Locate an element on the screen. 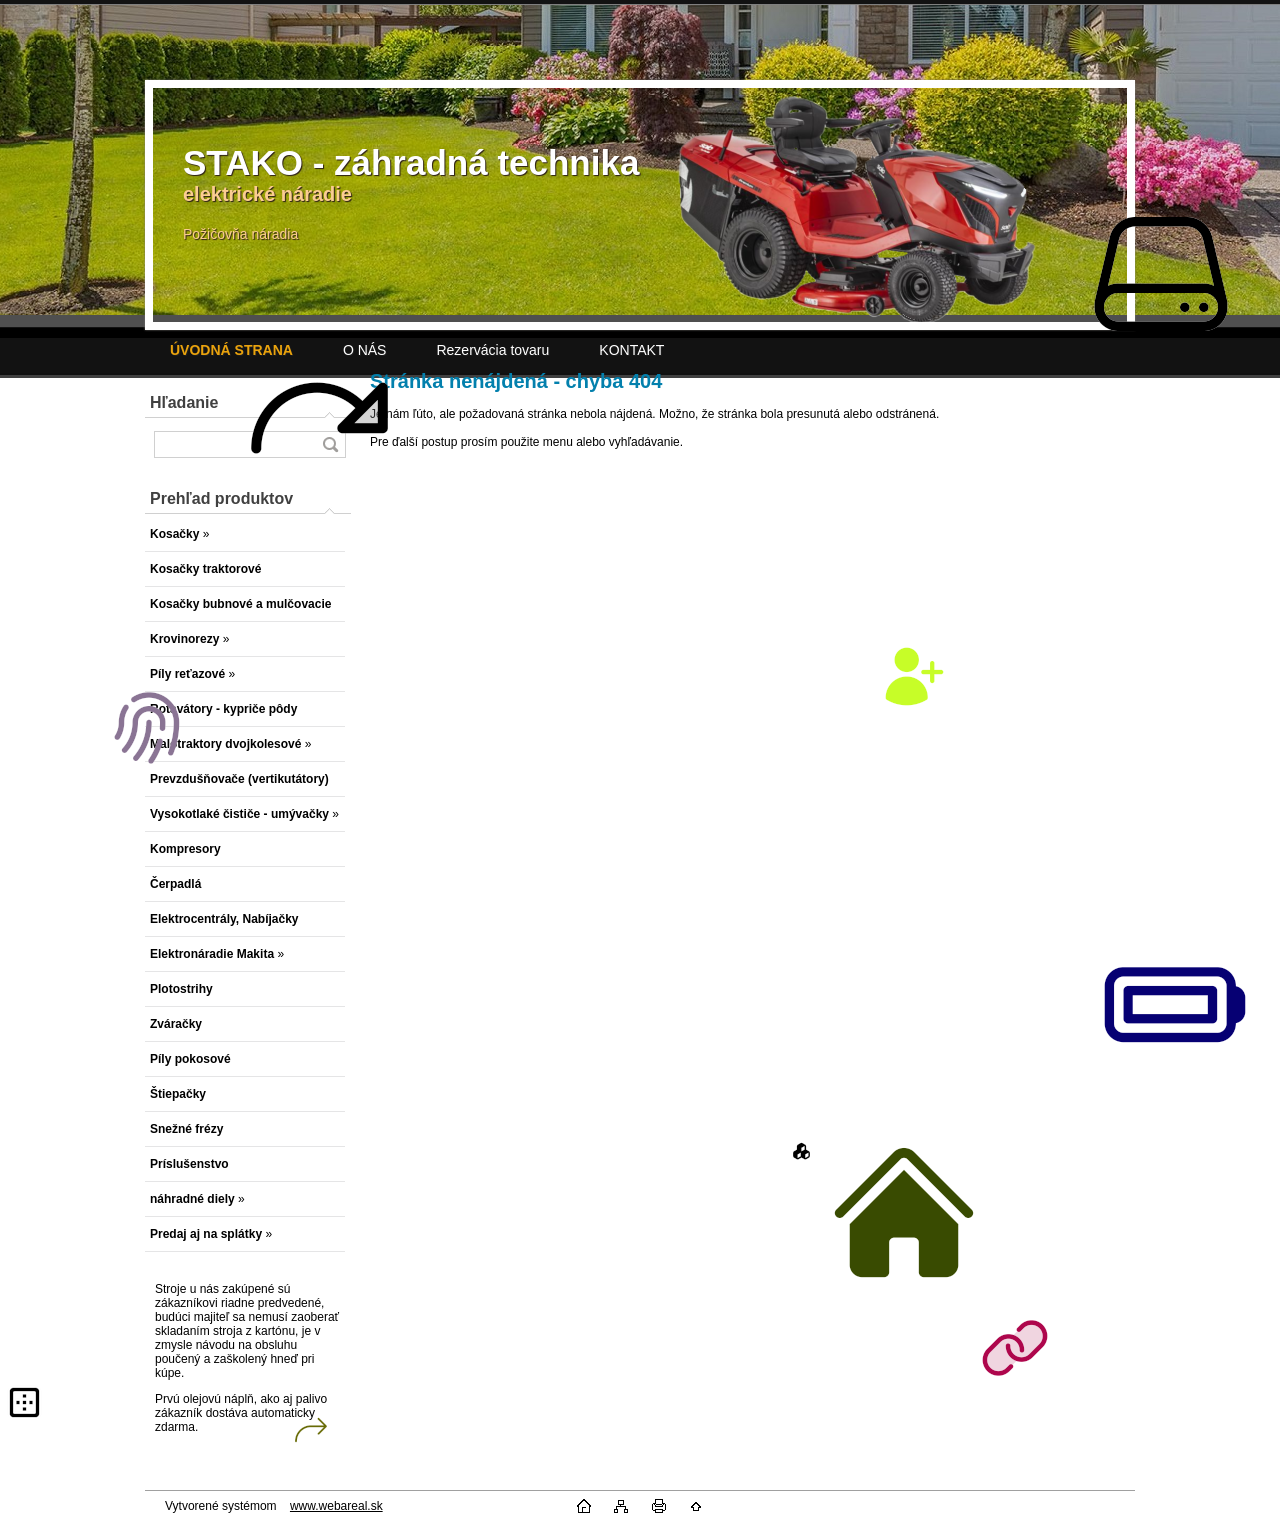  add a new user or contact is located at coordinates (914, 676).